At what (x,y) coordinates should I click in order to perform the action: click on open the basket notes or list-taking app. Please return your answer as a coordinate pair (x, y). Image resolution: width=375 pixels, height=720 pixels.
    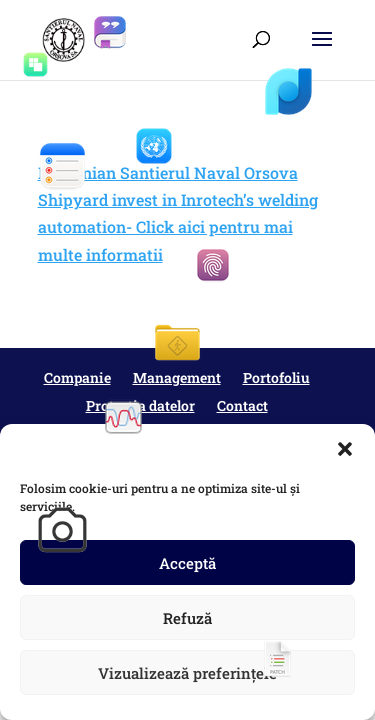
    Looking at the image, I should click on (62, 165).